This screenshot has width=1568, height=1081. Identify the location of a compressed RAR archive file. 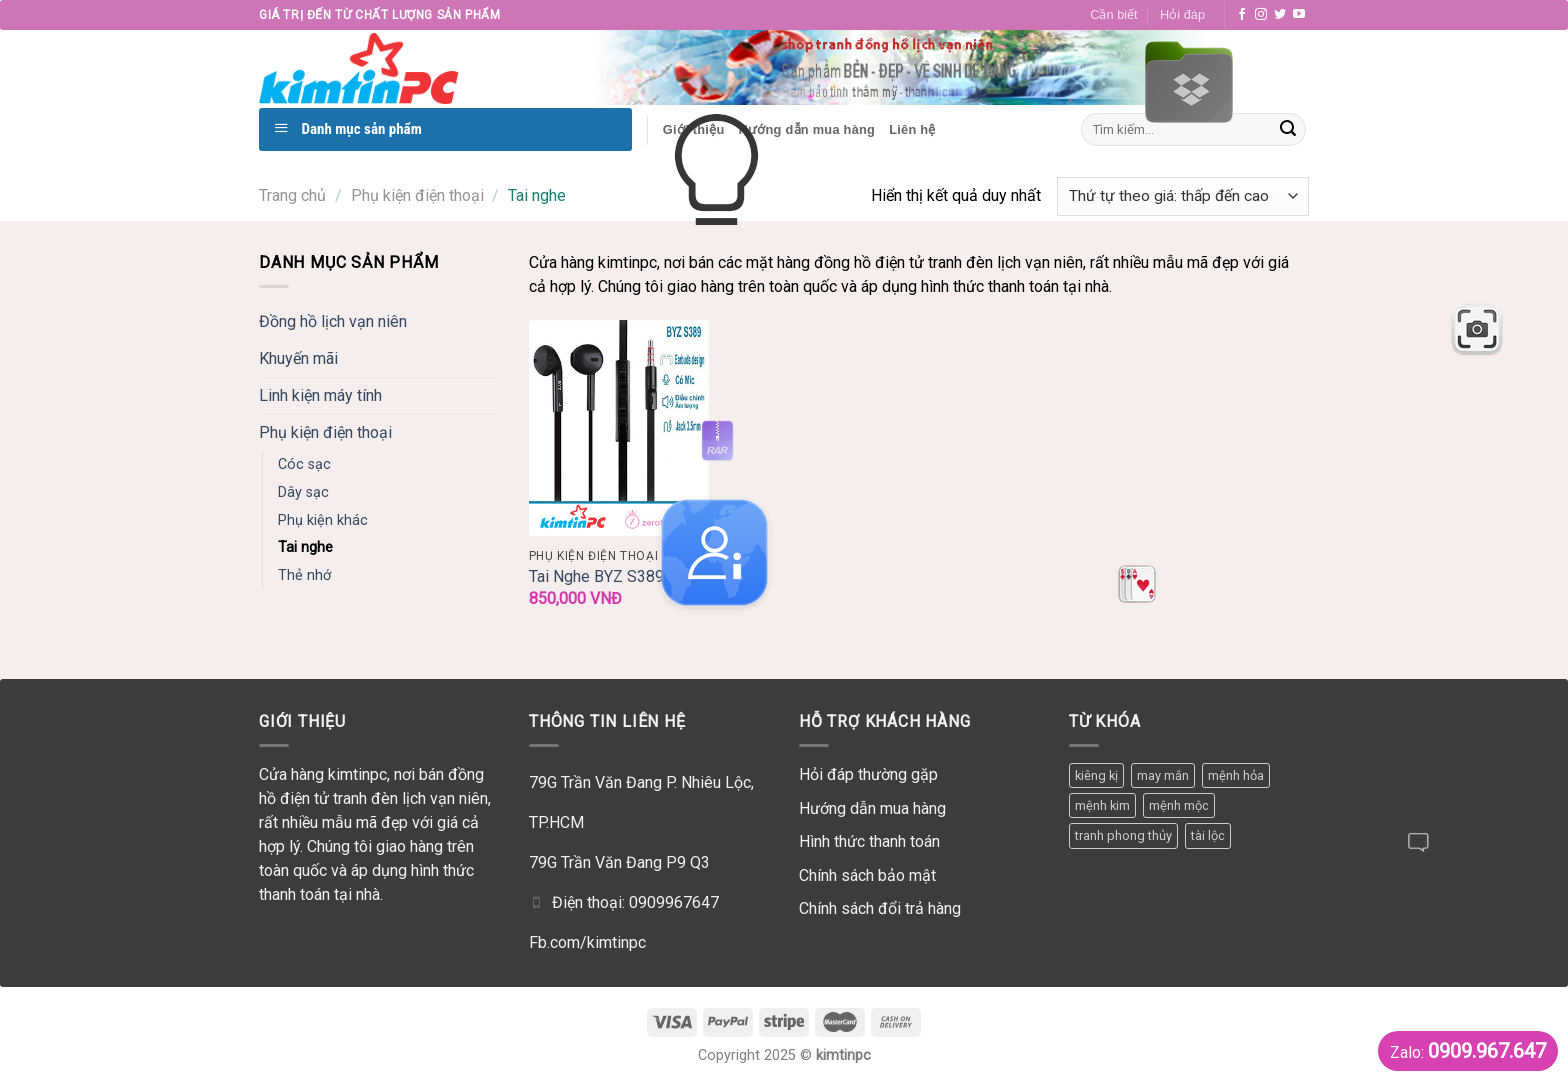
(717, 440).